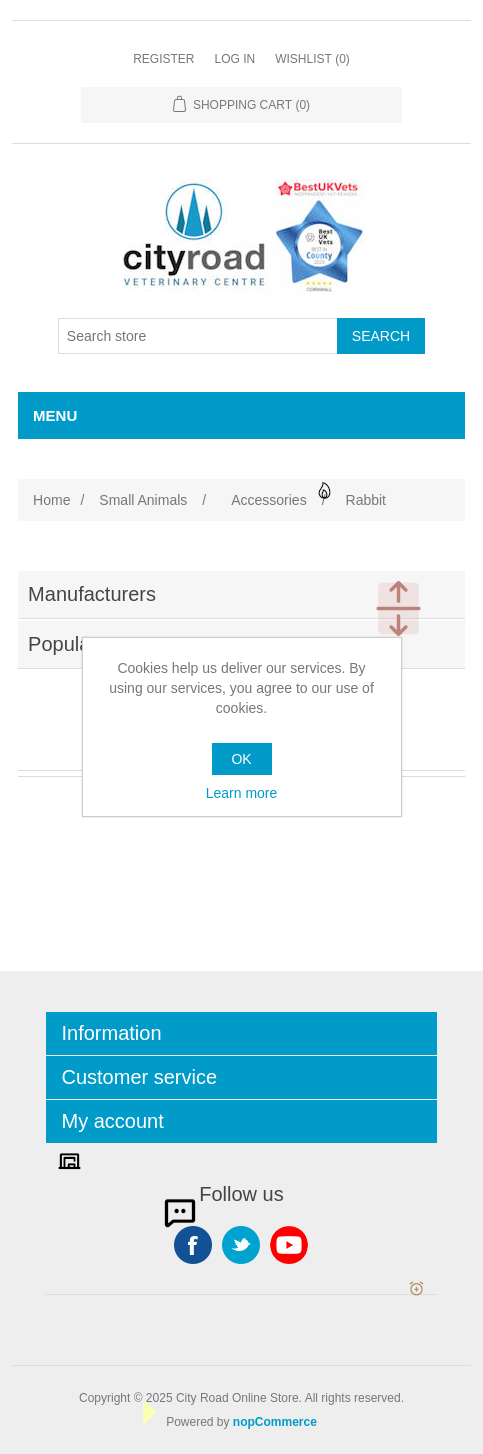  What do you see at coordinates (416, 1288) in the screenshot?
I see `add a new alarm` at bounding box center [416, 1288].